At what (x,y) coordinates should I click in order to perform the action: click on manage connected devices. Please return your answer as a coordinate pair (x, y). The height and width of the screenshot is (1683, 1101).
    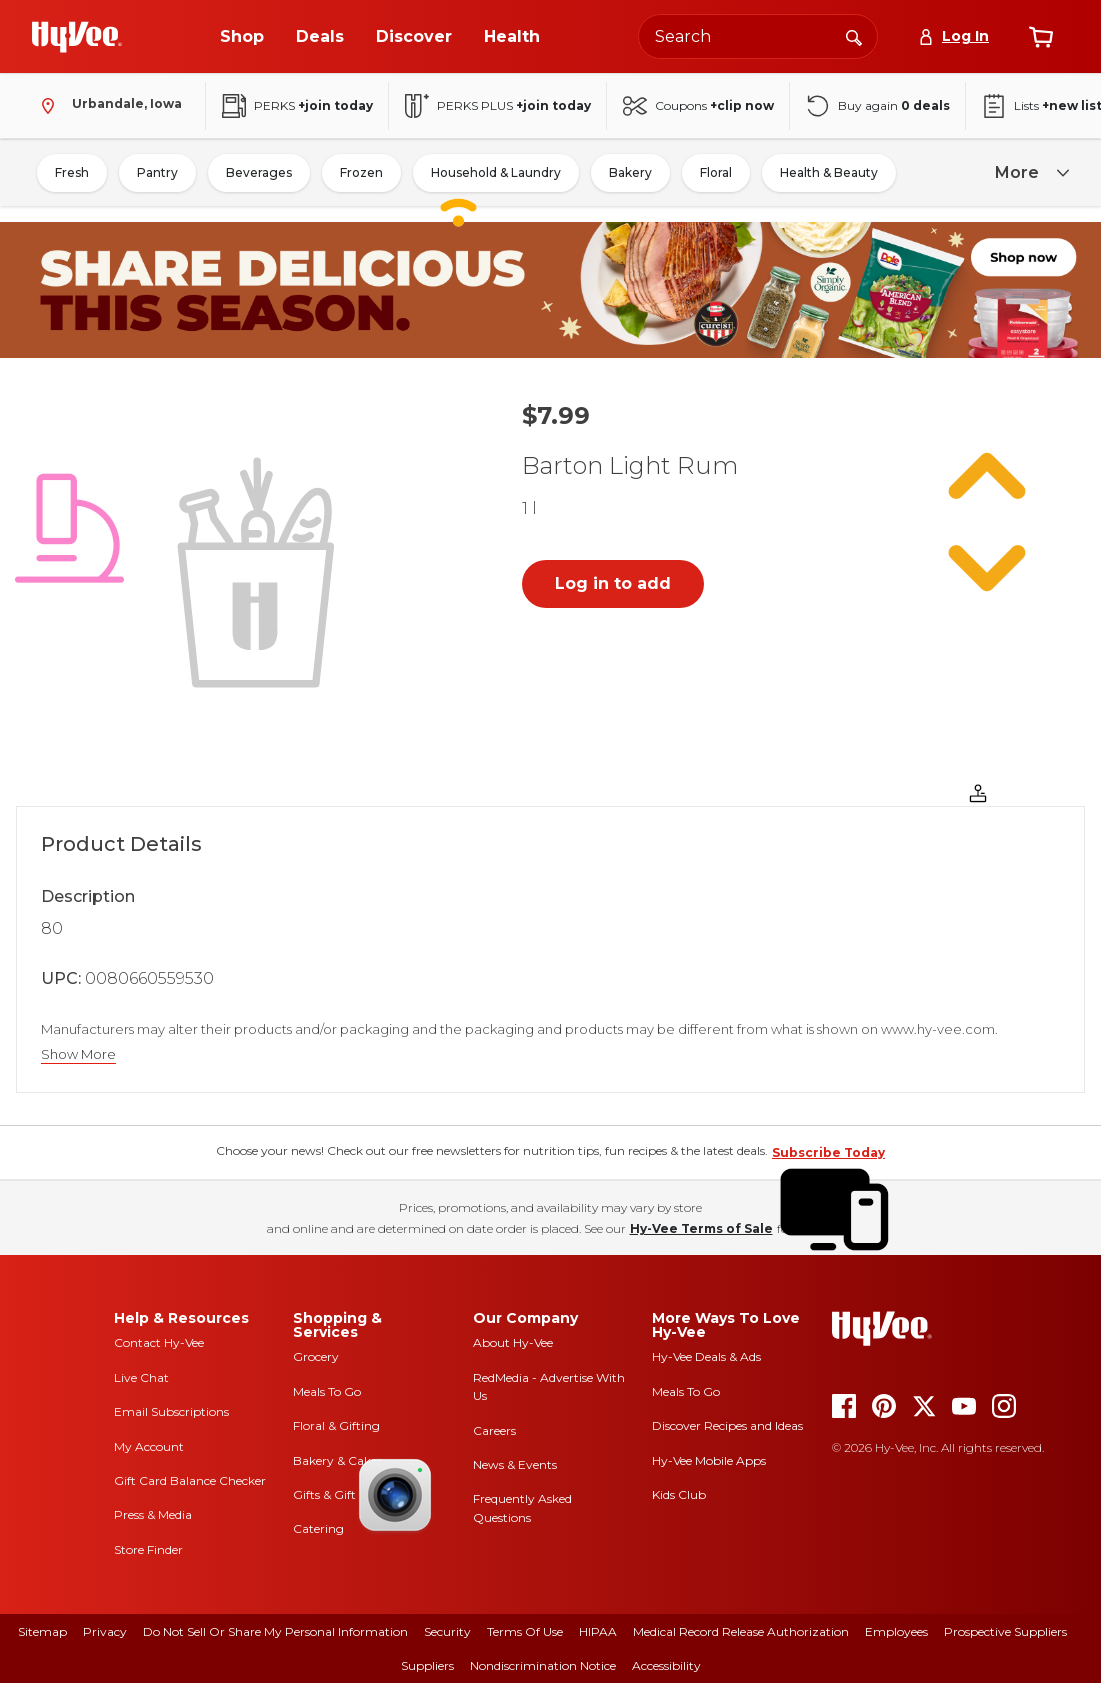
    Looking at the image, I should click on (832, 1209).